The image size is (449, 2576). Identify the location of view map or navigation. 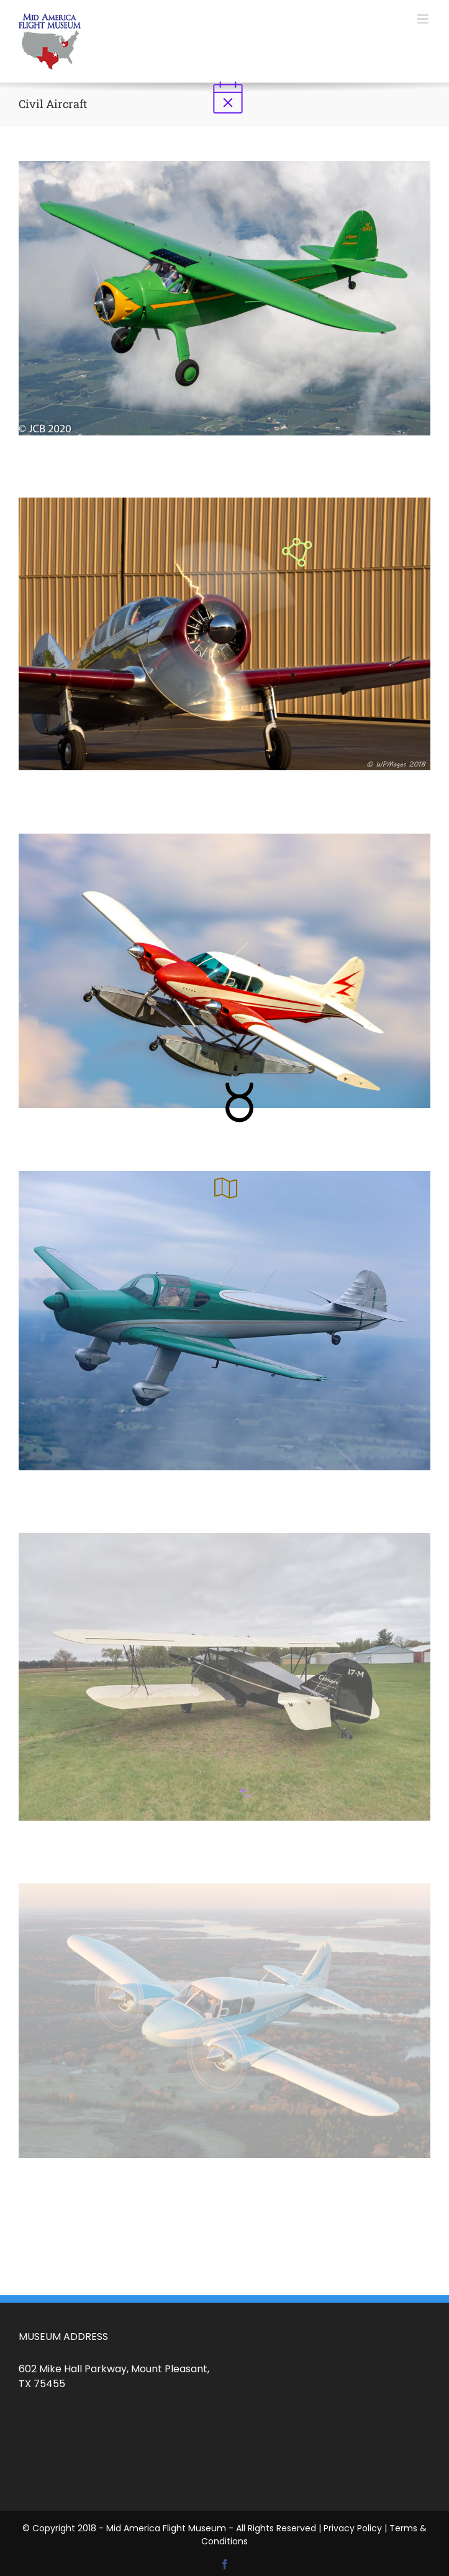
(225, 1188).